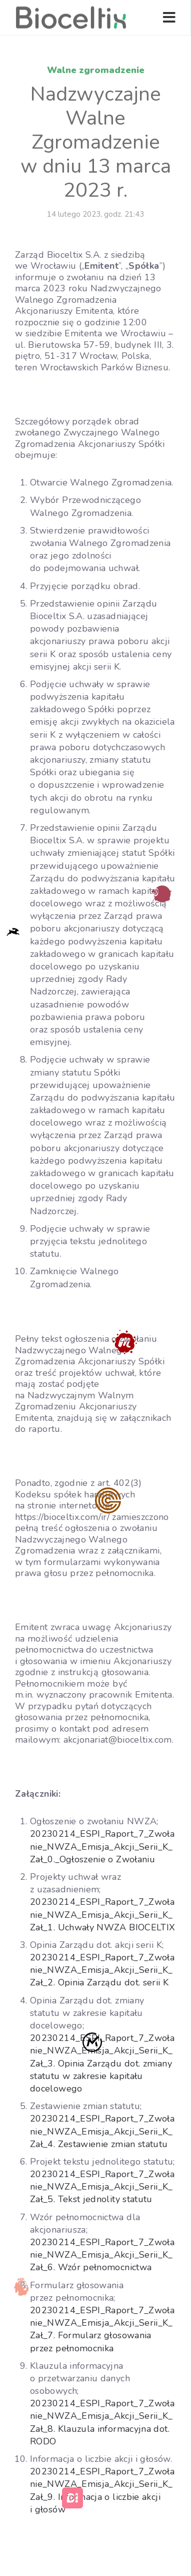 The width and height of the screenshot is (191, 2576). I want to click on directus brand logo, so click(13, 932).